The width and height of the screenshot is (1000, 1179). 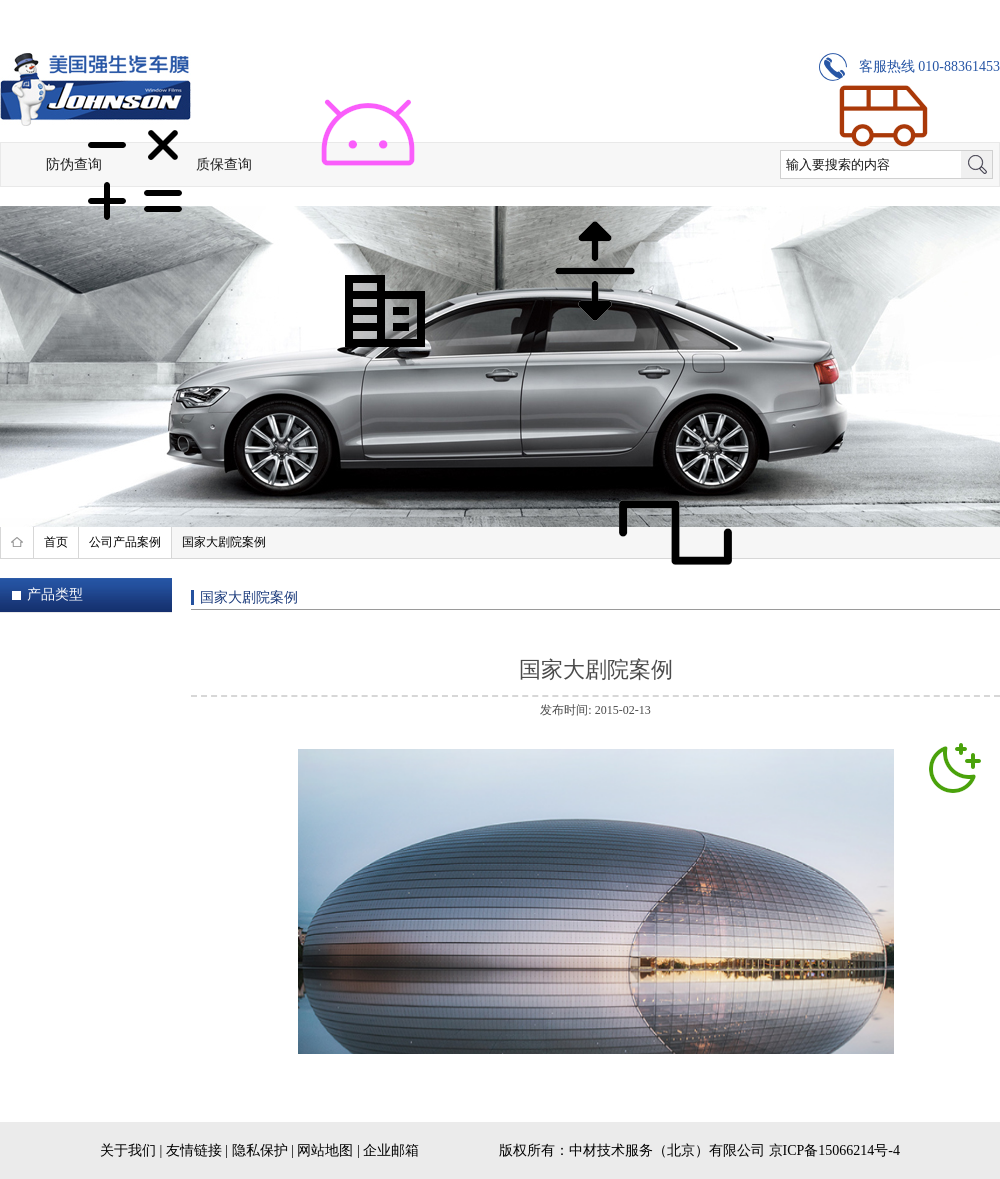 What do you see at coordinates (953, 769) in the screenshot?
I see `enable dark mode or night theme` at bounding box center [953, 769].